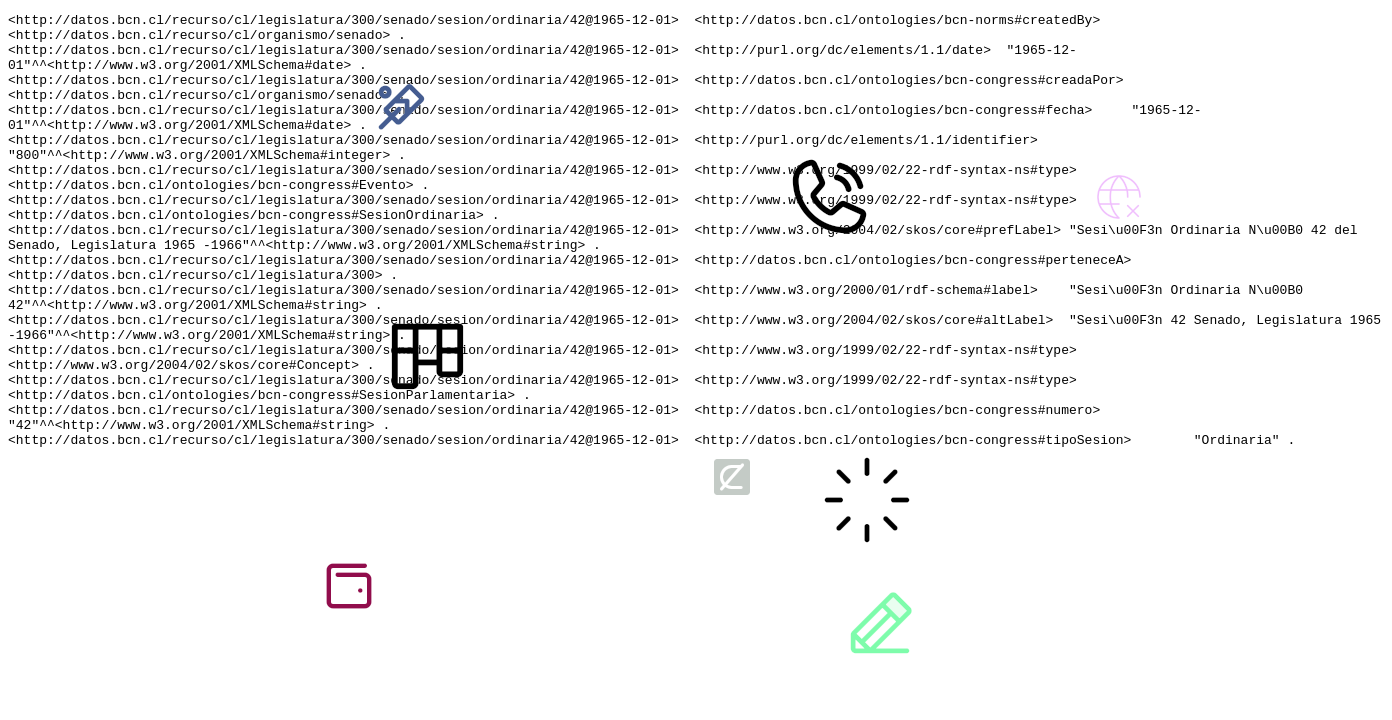  Describe the element at coordinates (732, 477) in the screenshot. I see `indicates a "not subset of" mathematical relationship` at that location.